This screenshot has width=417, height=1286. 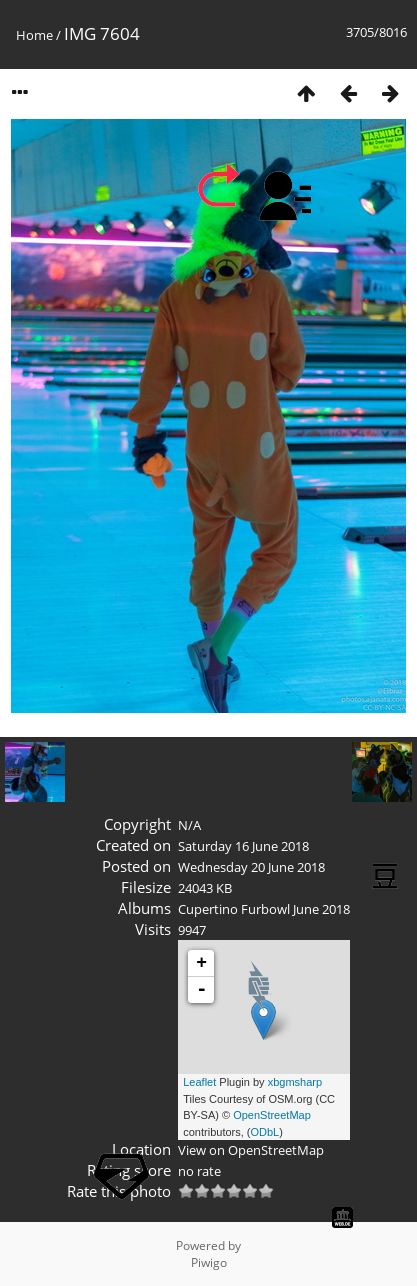 I want to click on open web.de email service, so click(x=342, y=1217).